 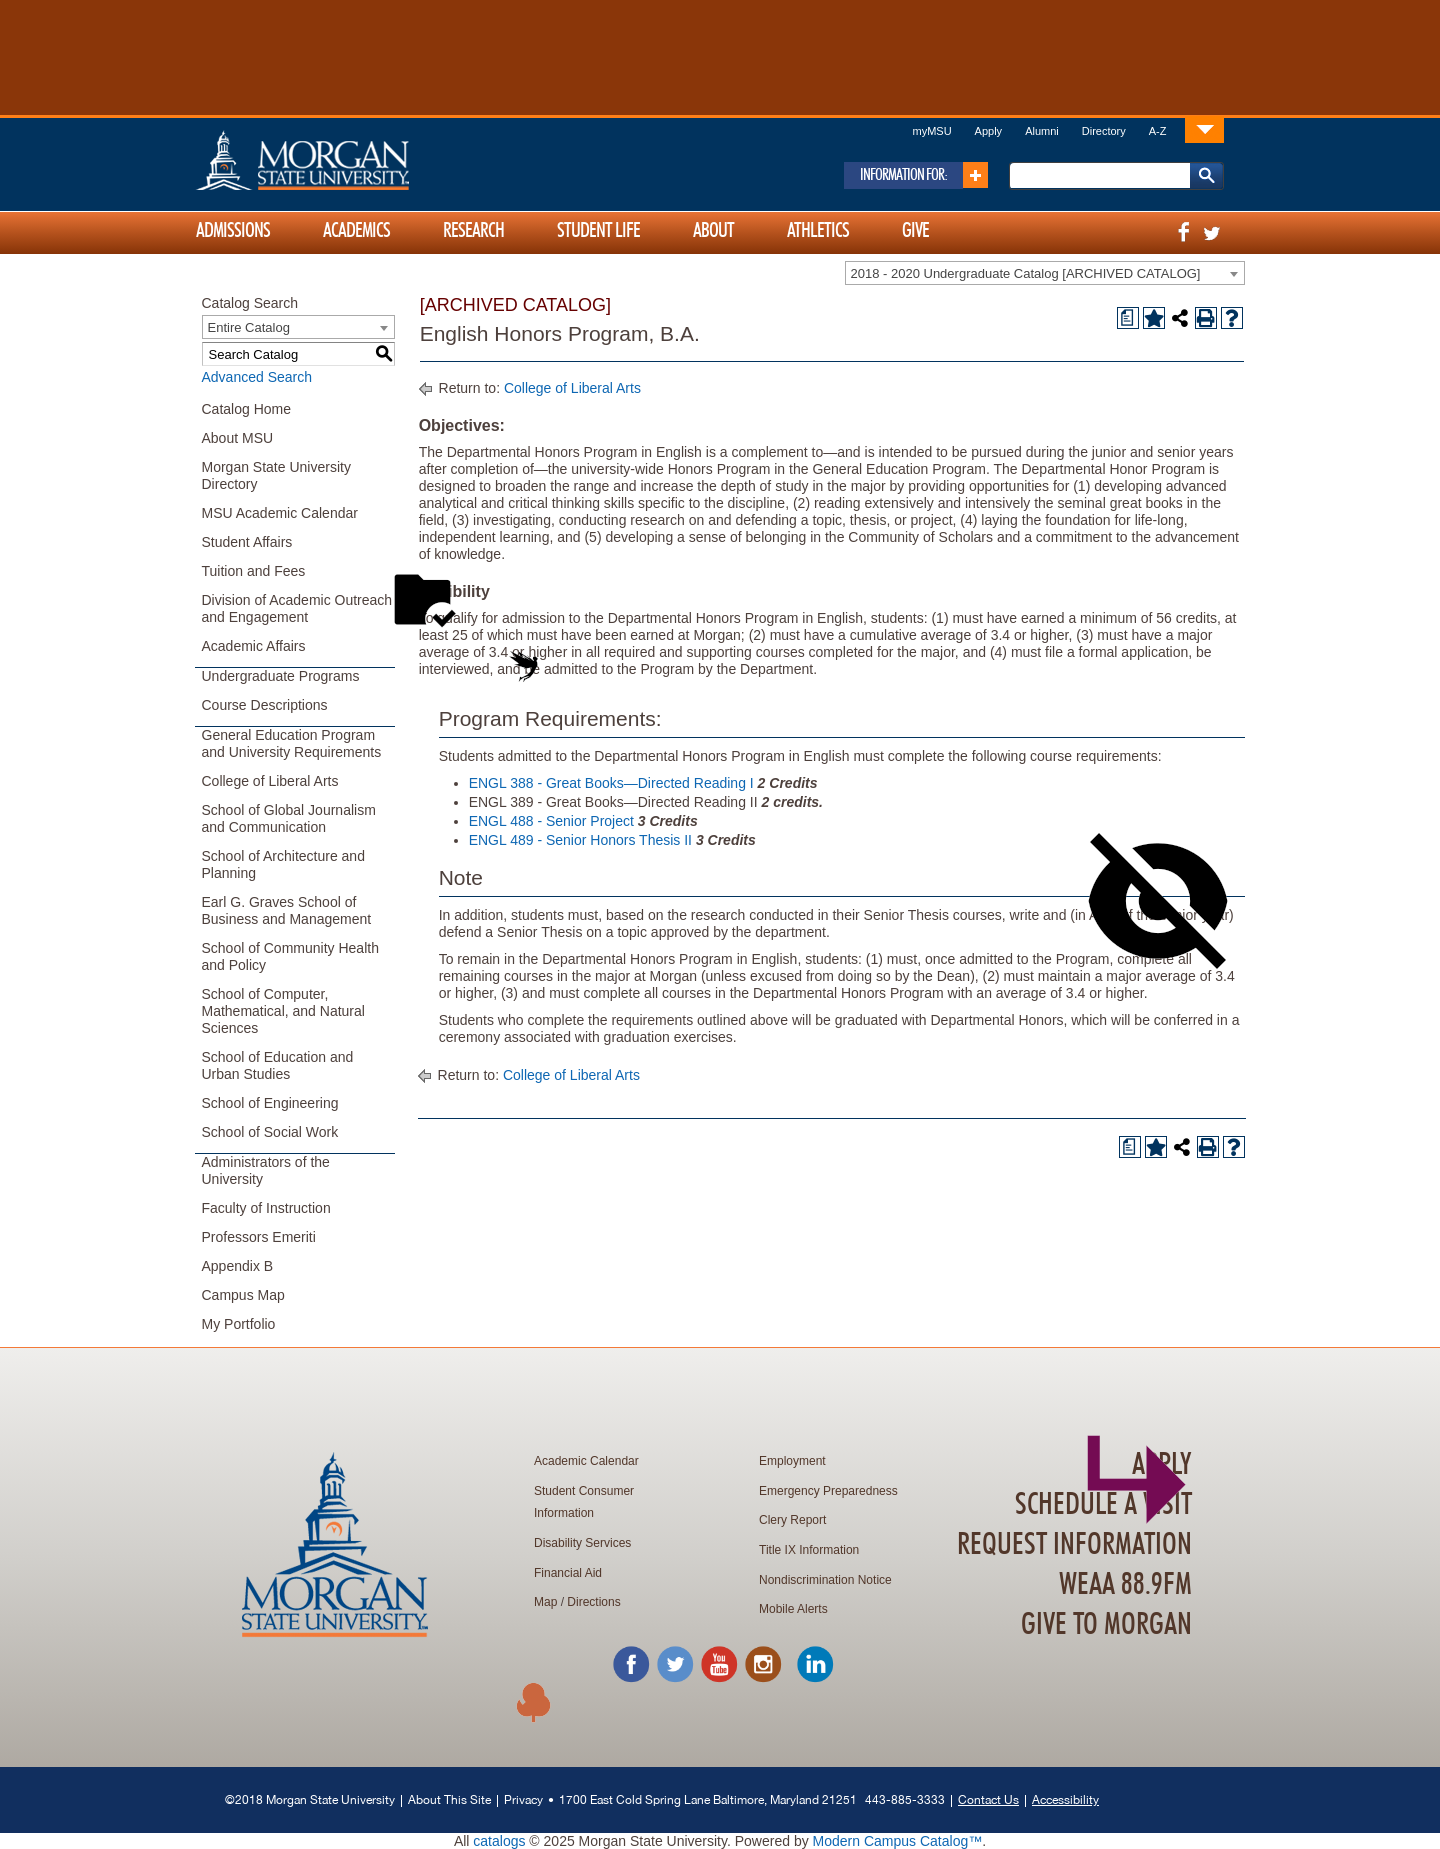 What do you see at coordinates (533, 1703) in the screenshot?
I see `access nature or environmental settings` at bounding box center [533, 1703].